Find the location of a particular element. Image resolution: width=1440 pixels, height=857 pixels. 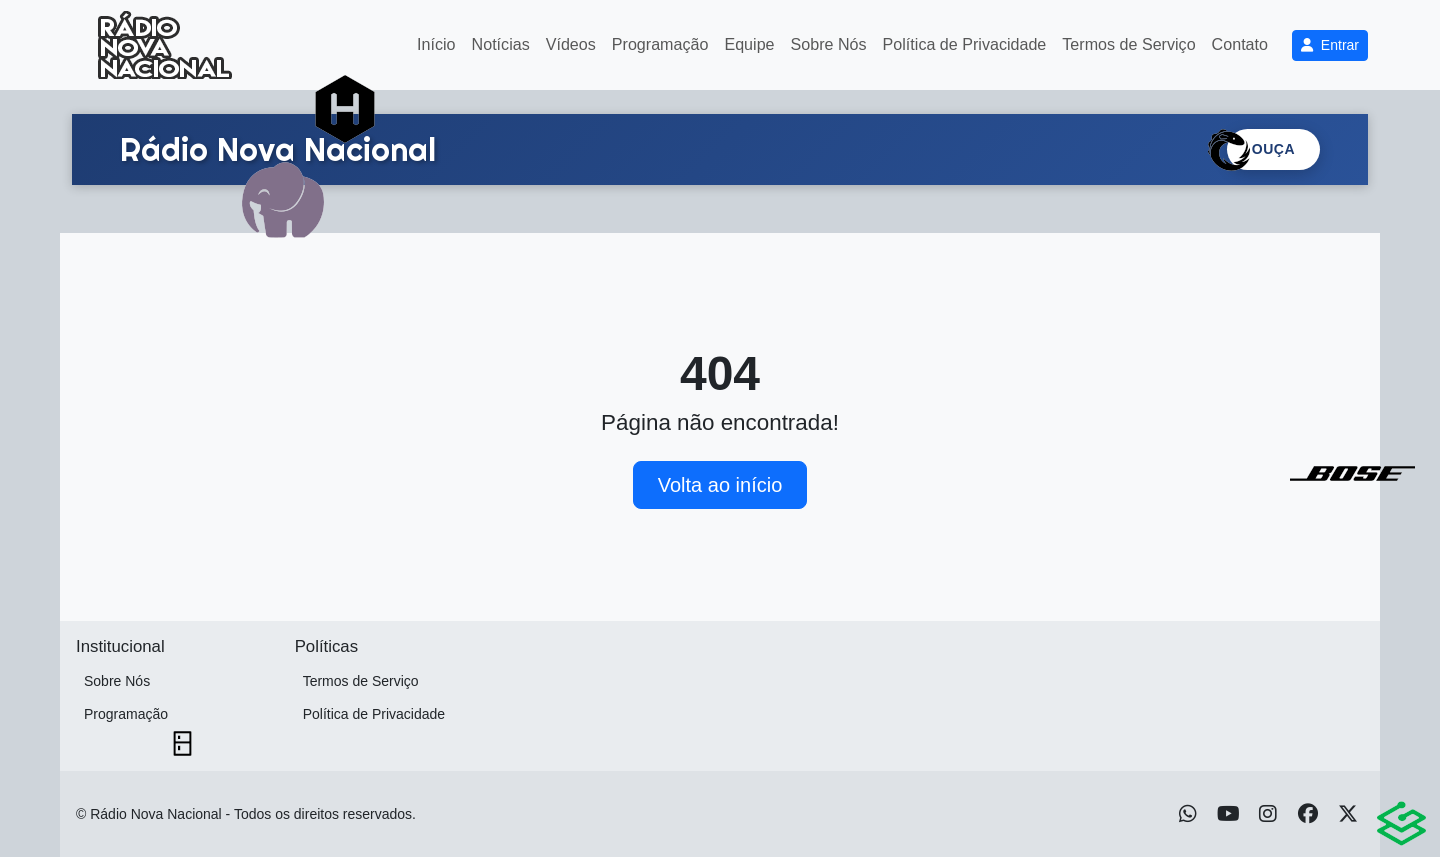

Hexo static site generator logo is located at coordinates (345, 109).